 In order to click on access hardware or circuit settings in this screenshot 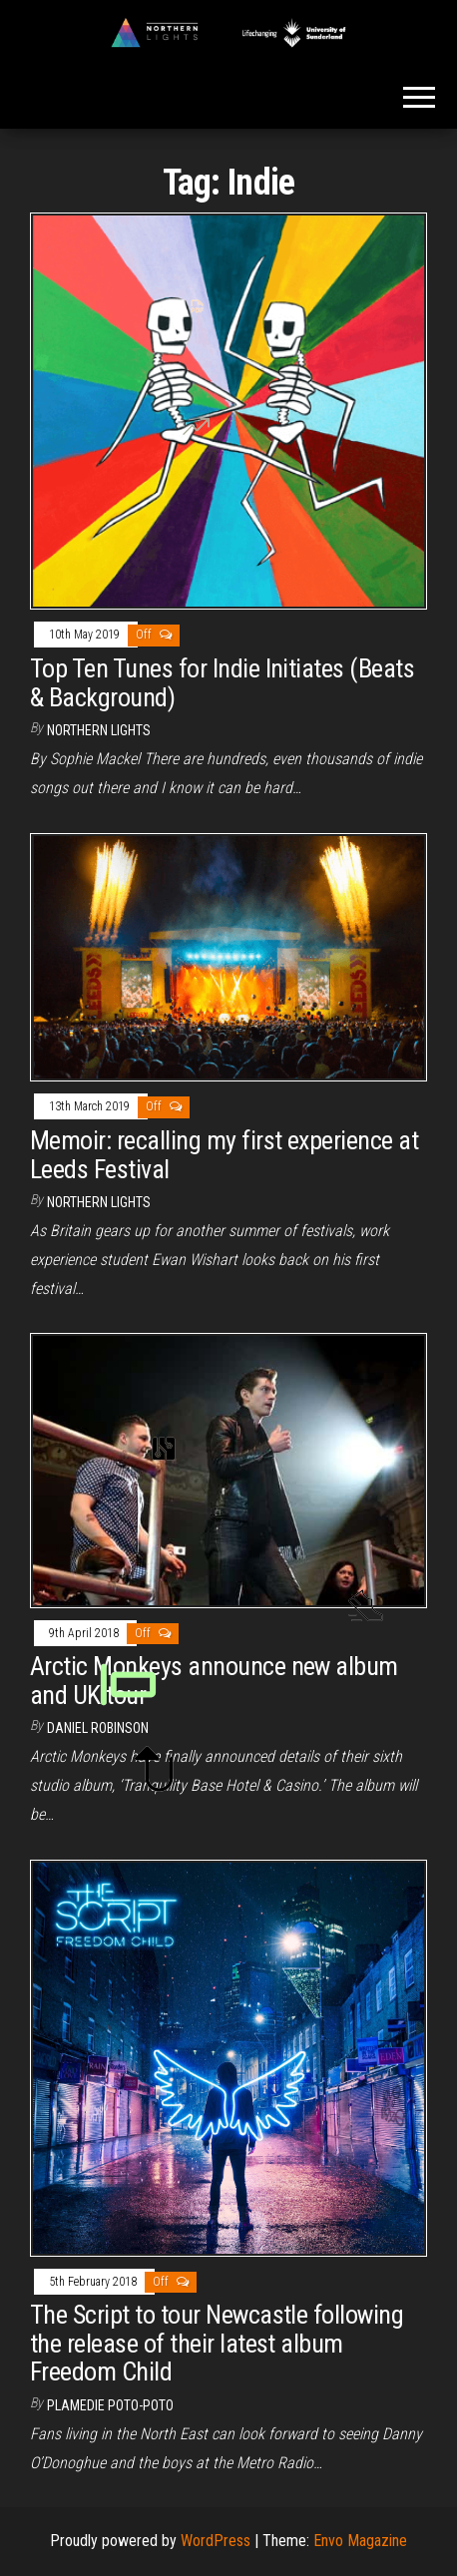, I will do `click(164, 1449)`.